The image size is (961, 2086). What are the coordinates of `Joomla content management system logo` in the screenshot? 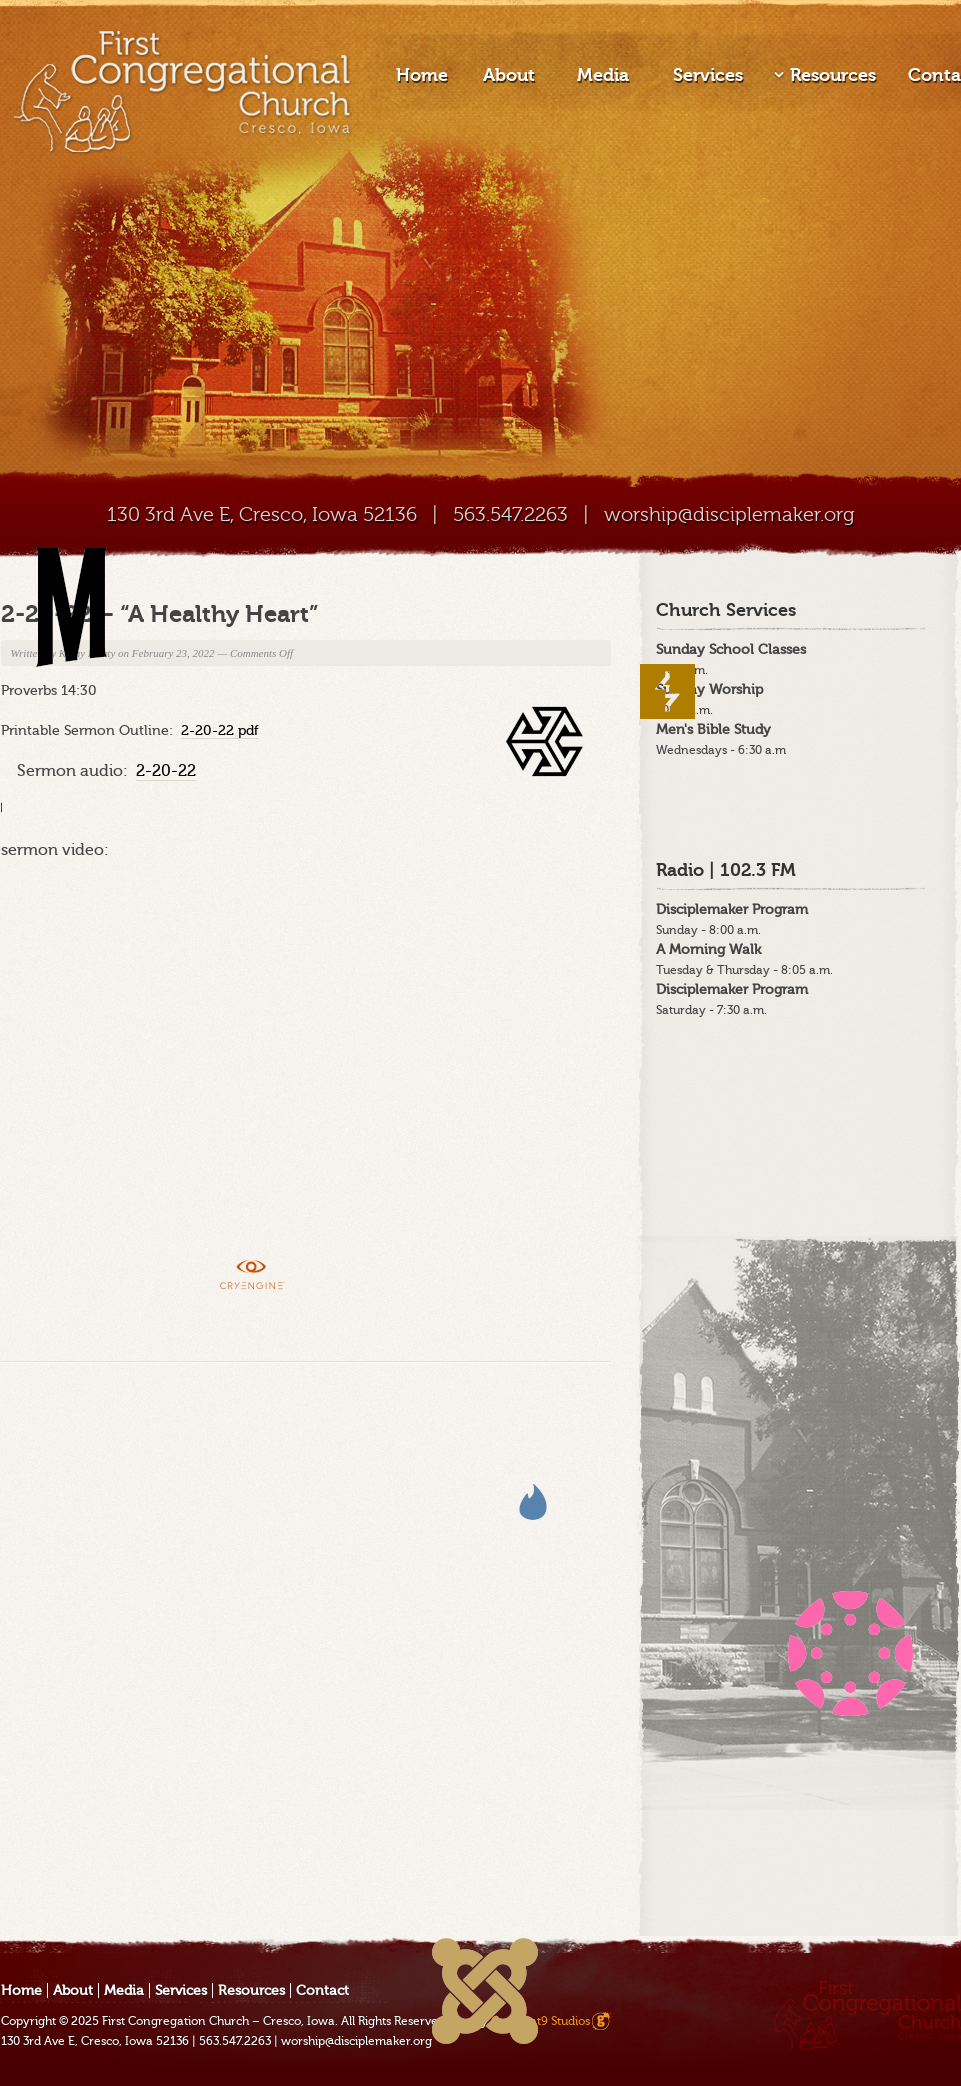 It's located at (485, 1991).